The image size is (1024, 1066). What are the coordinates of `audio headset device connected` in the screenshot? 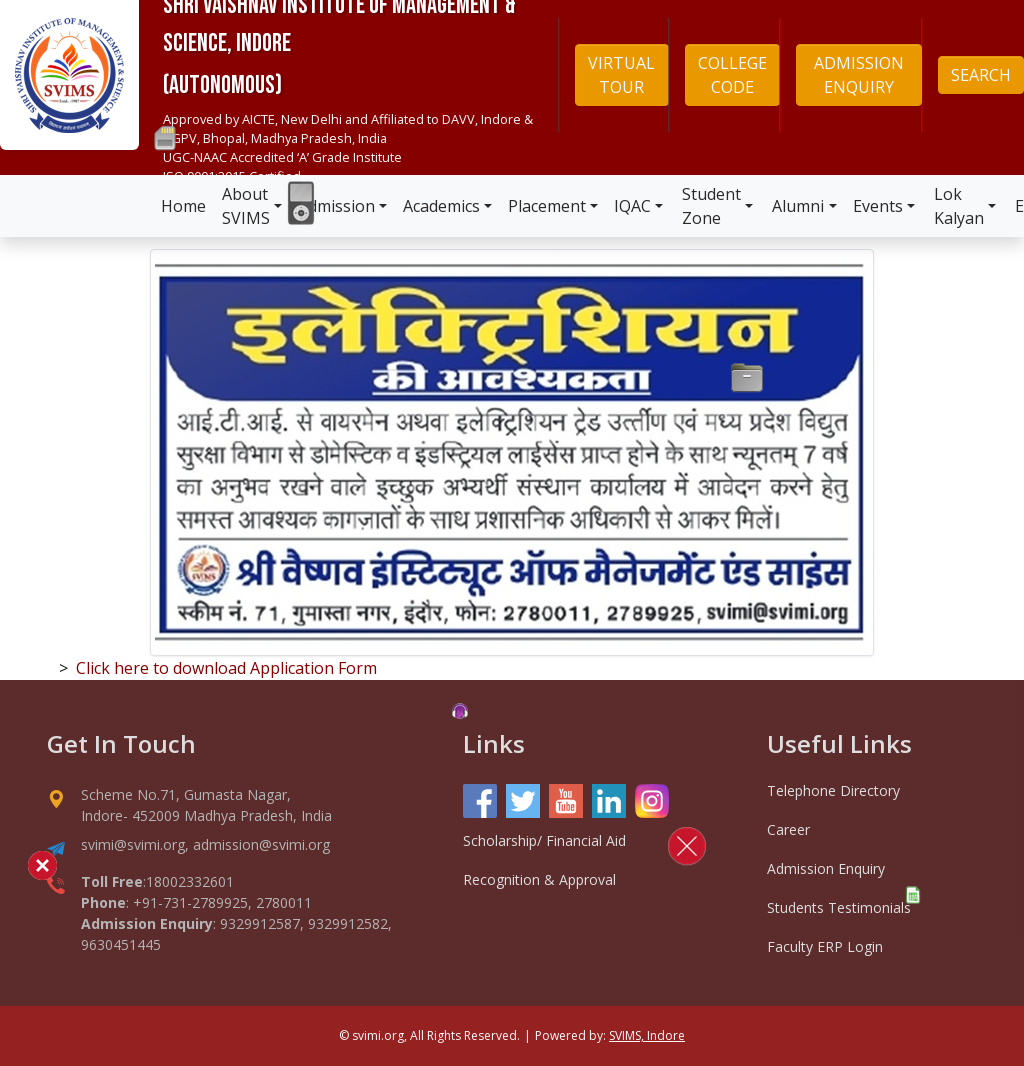 It's located at (460, 711).